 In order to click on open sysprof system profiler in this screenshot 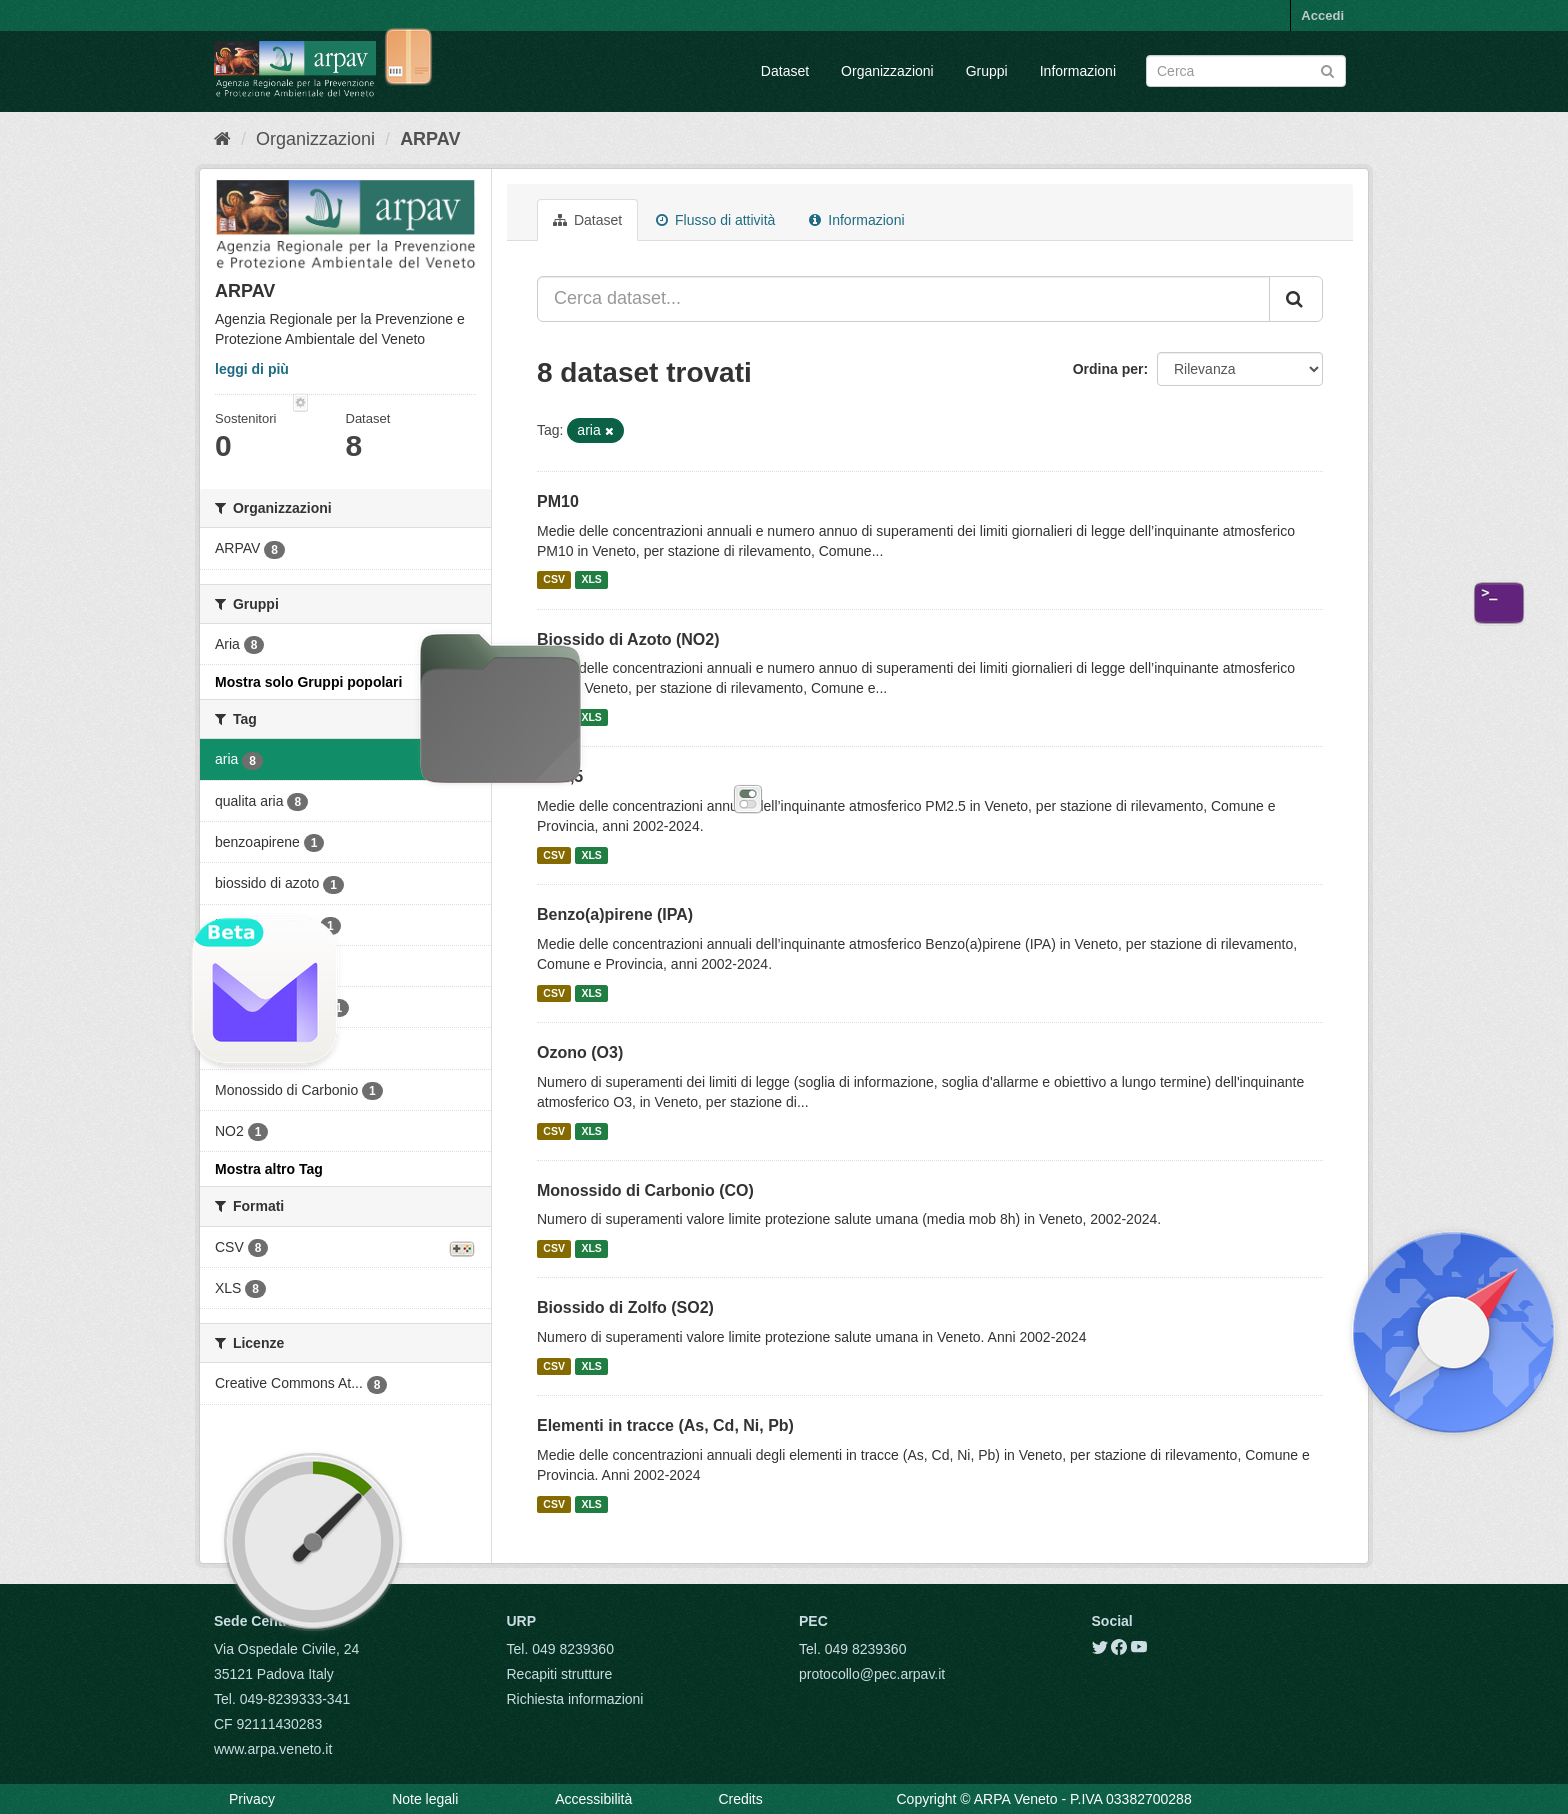, I will do `click(313, 1542)`.